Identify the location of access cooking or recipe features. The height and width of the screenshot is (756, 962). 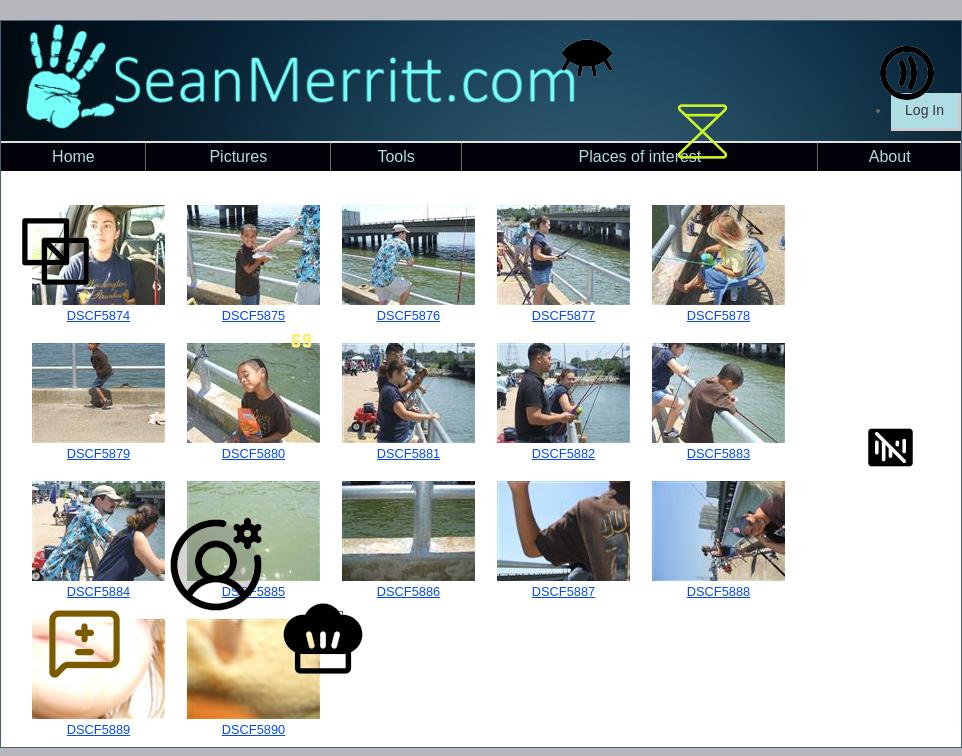
(323, 640).